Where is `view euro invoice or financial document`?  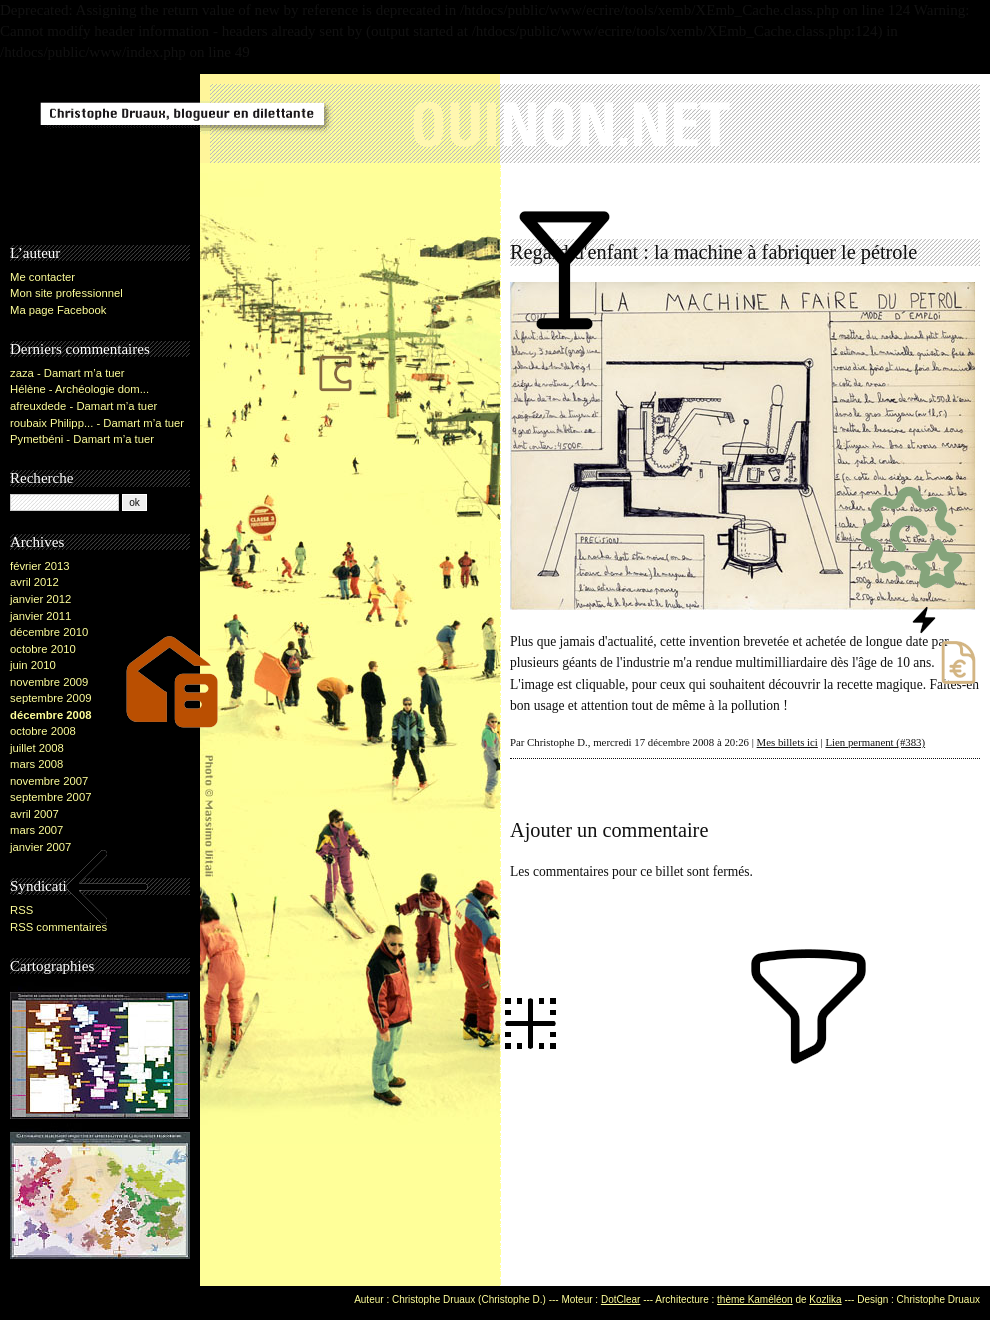 view euro invoice or financial document is located at coordinates (958, 662).